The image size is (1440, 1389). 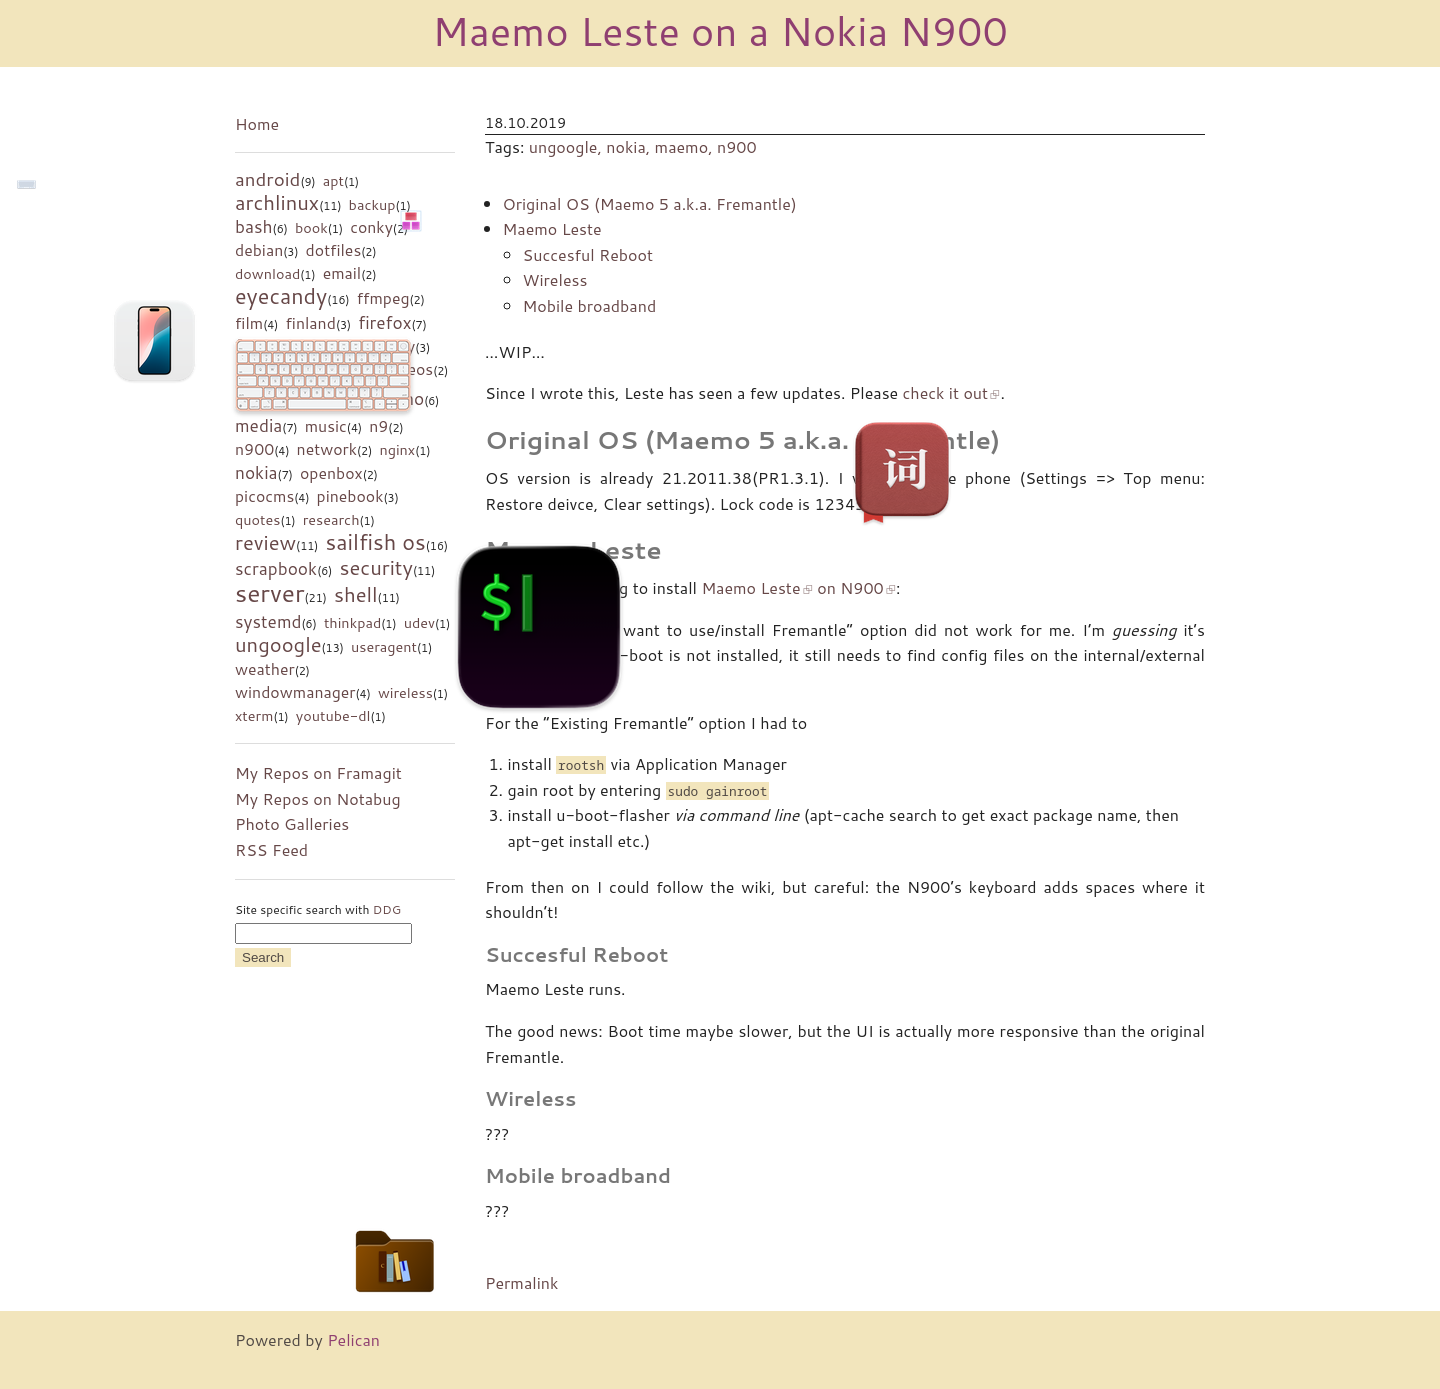 What do you see at coordinates (323, 375) in the screenshot?
I see `apple magic keyboard with touch id in orange/pink` at bounding box center [323, 375].